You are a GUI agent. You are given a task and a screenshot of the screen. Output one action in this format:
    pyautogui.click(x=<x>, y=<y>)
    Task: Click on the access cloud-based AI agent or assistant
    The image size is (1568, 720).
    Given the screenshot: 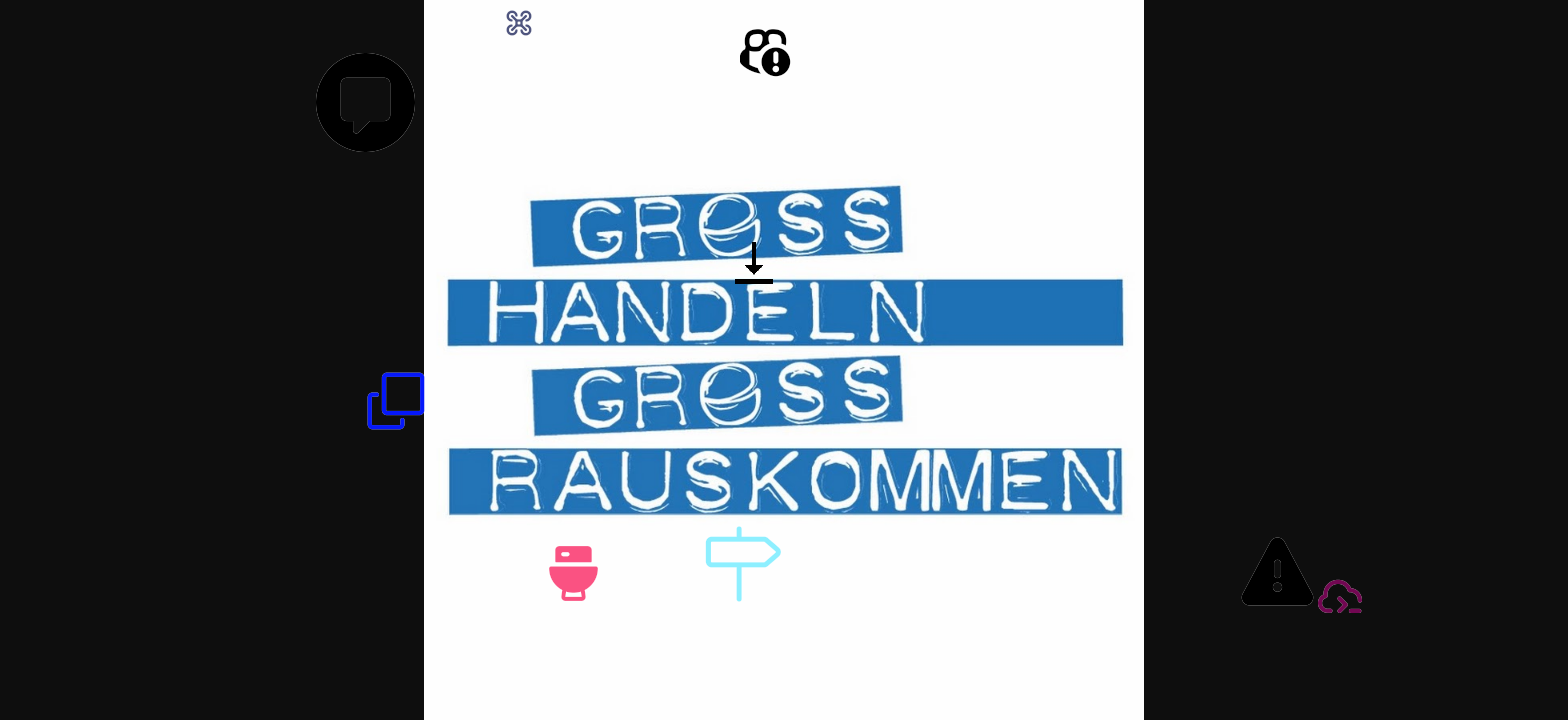 What is the action you would take?
    pyautogui.click(x=1340, y=598)
    